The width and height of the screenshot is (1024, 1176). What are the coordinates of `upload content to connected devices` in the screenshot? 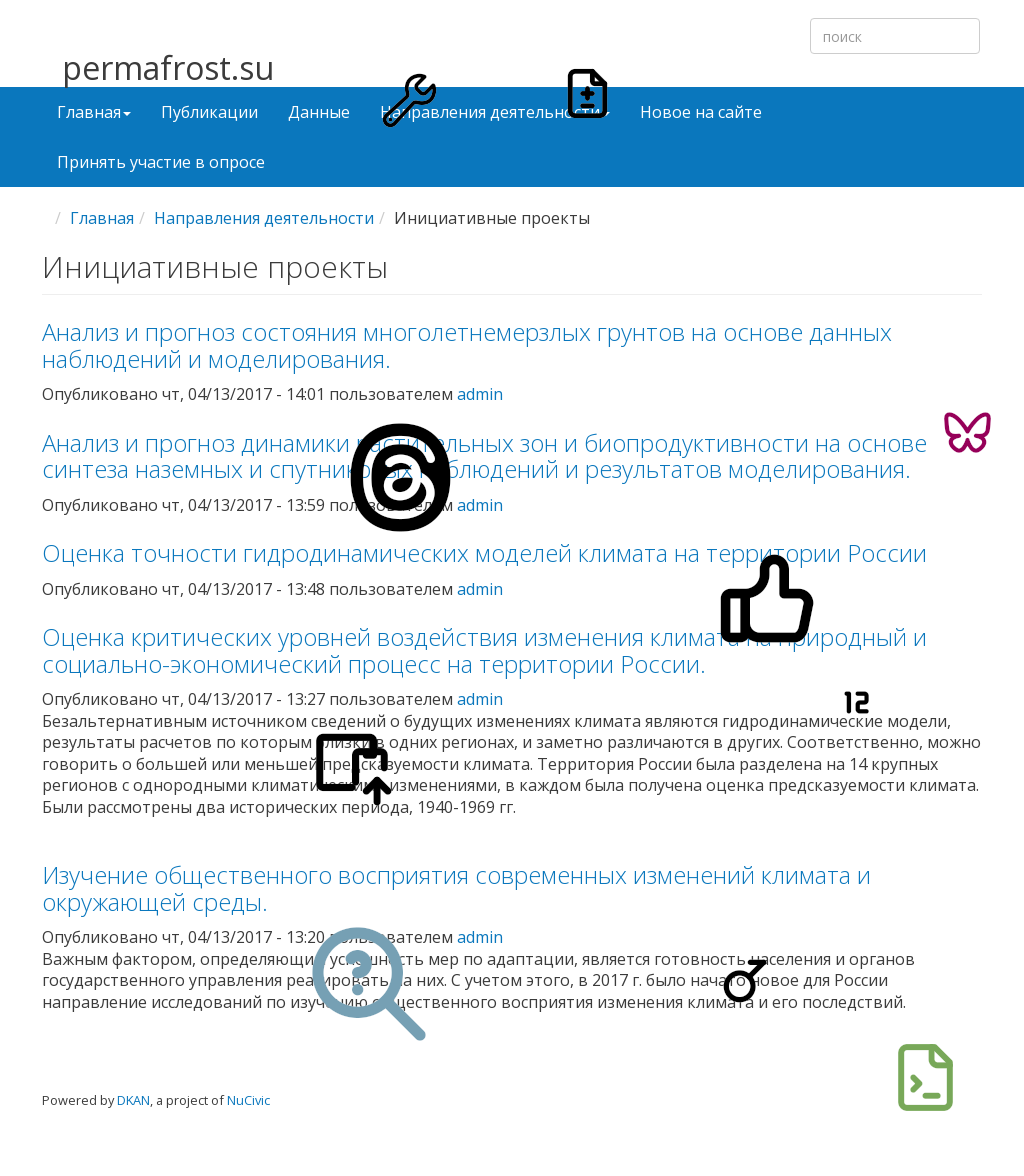 It's located at (352, 766).